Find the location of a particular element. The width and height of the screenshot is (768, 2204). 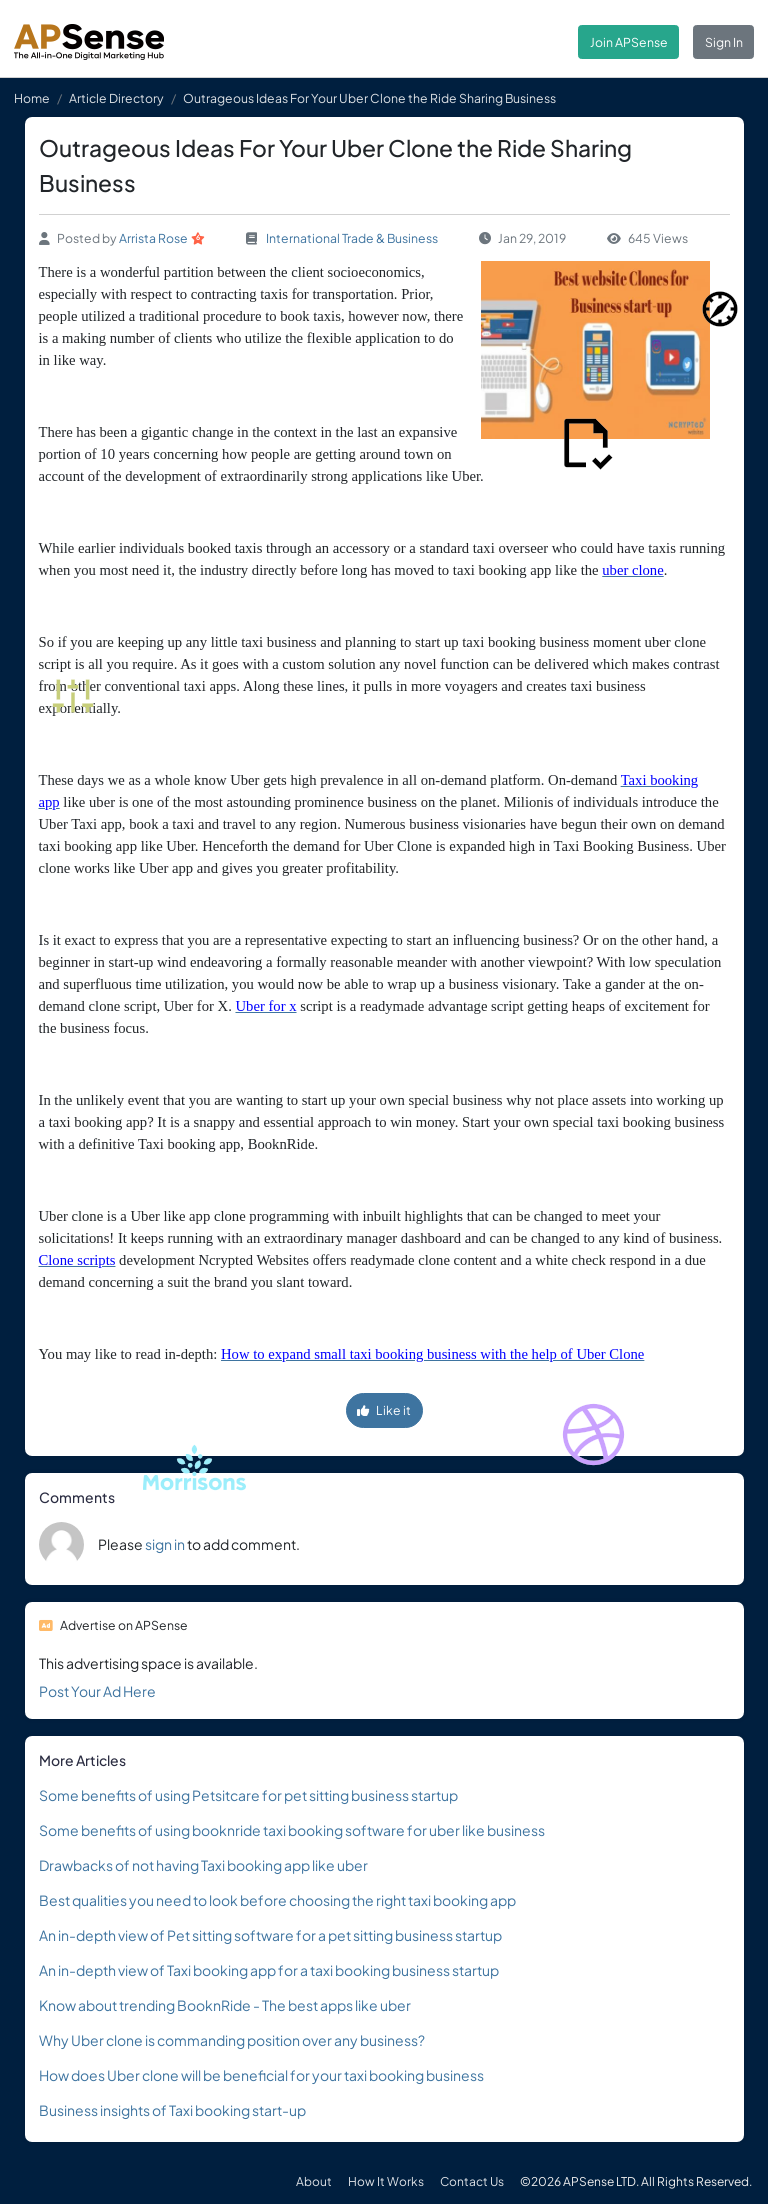

morrisons supermarket app or website is located at coordinates (194, 1467).